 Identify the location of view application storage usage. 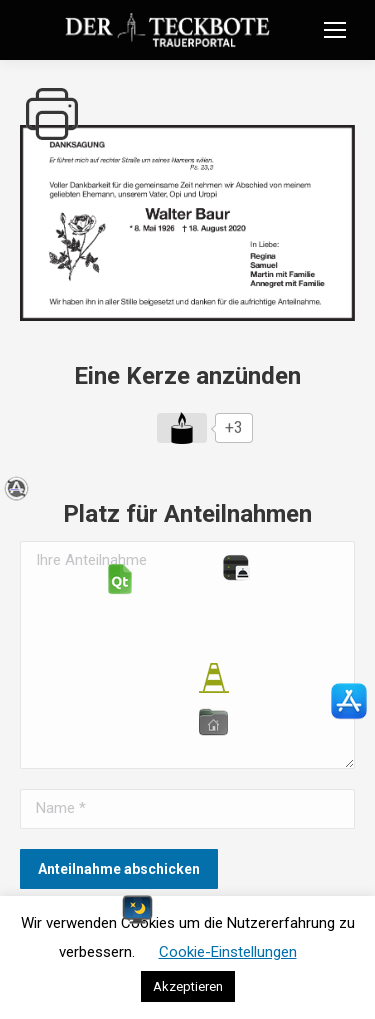
(349, 701).